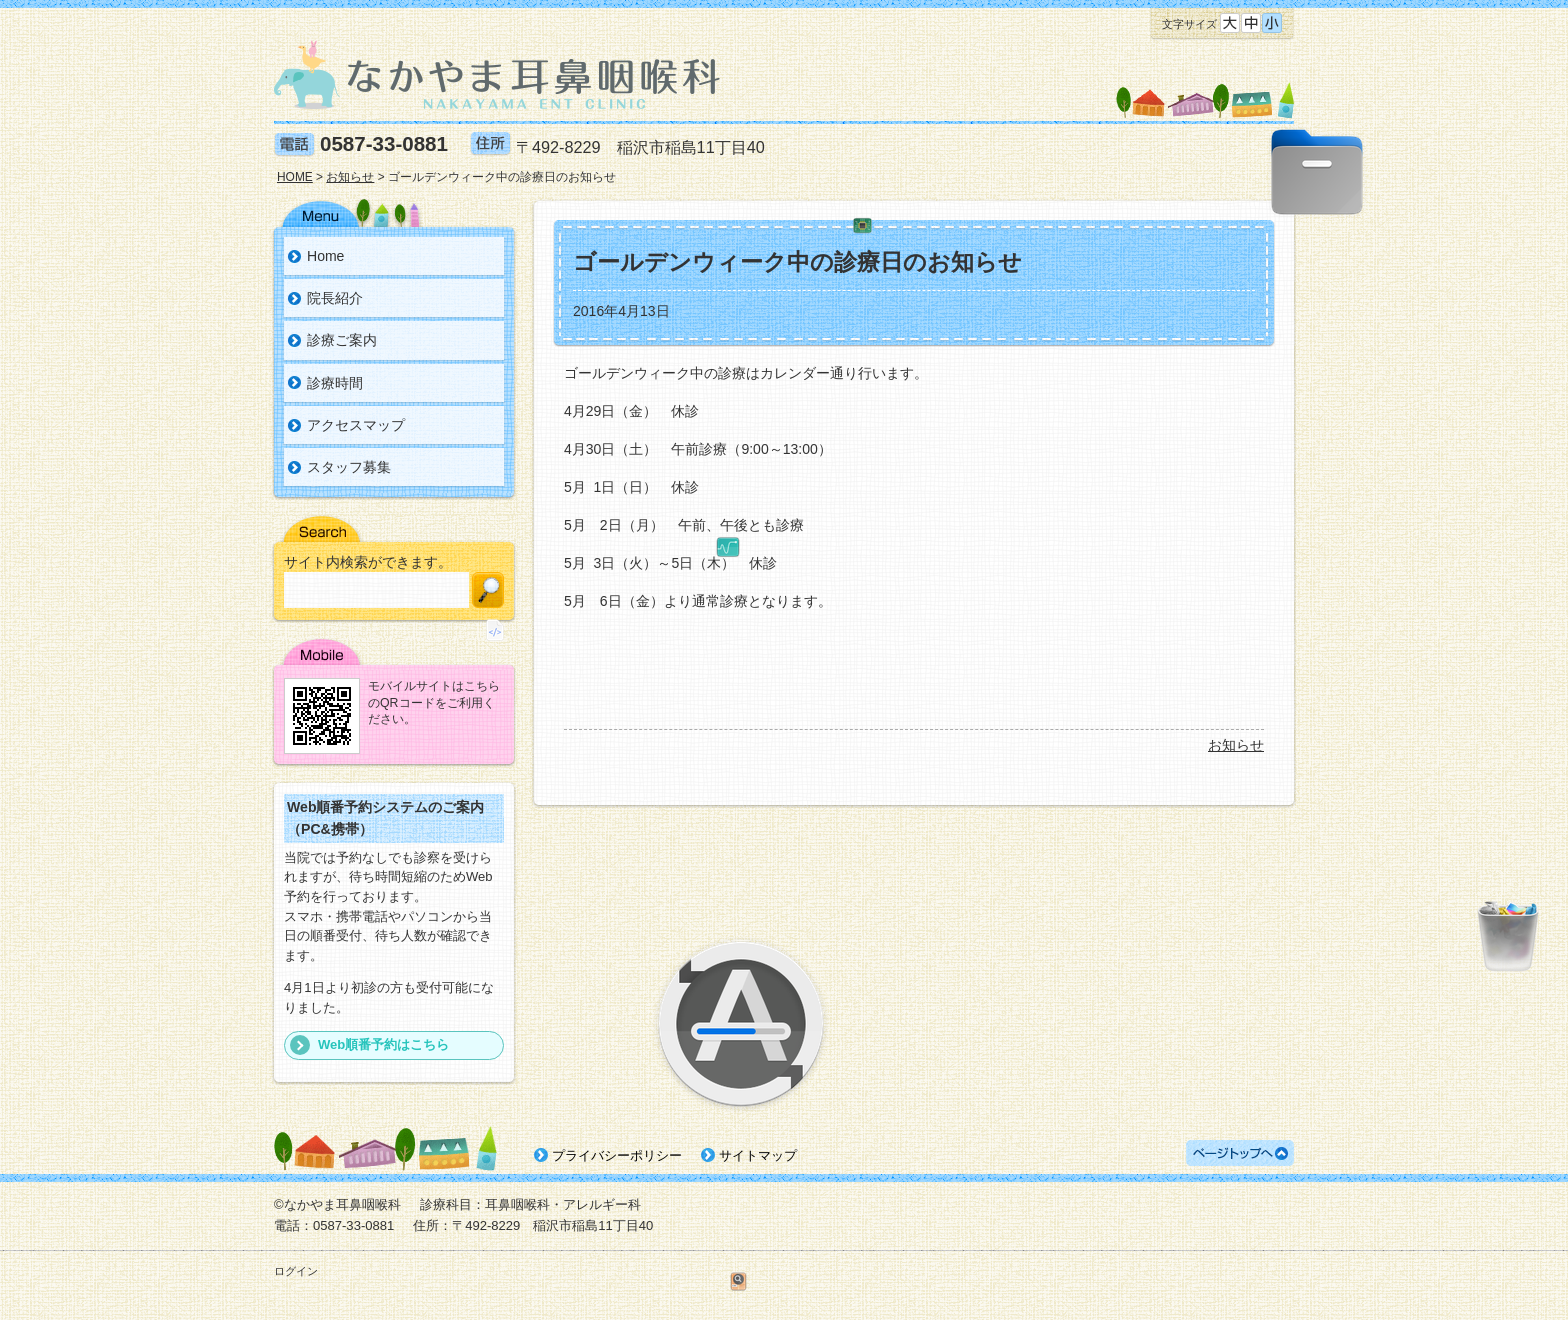  What do you see at coordinates (1317, 172) in the screenshot?
I see `open the file manager application` at bounding box center [1317, 172].